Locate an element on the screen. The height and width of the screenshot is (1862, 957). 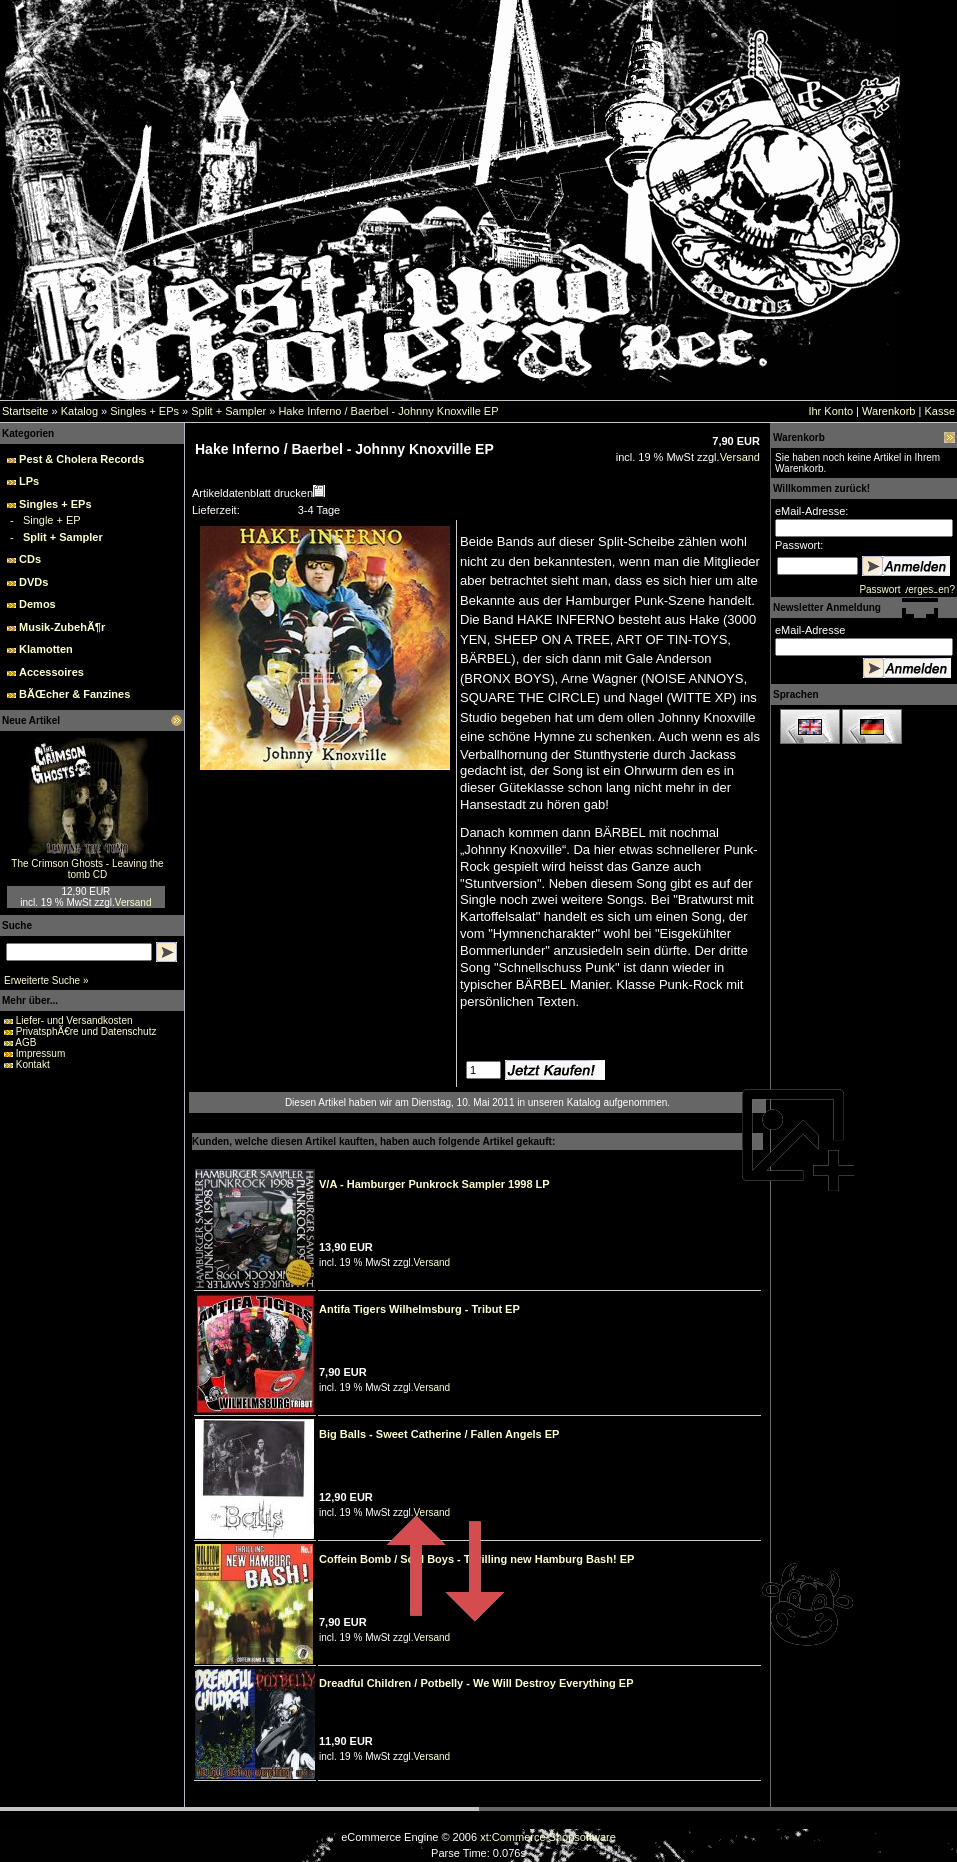
open the HappyCow app for finding vegan and vegetarian restaurants is located at coordinates (807, 1604).